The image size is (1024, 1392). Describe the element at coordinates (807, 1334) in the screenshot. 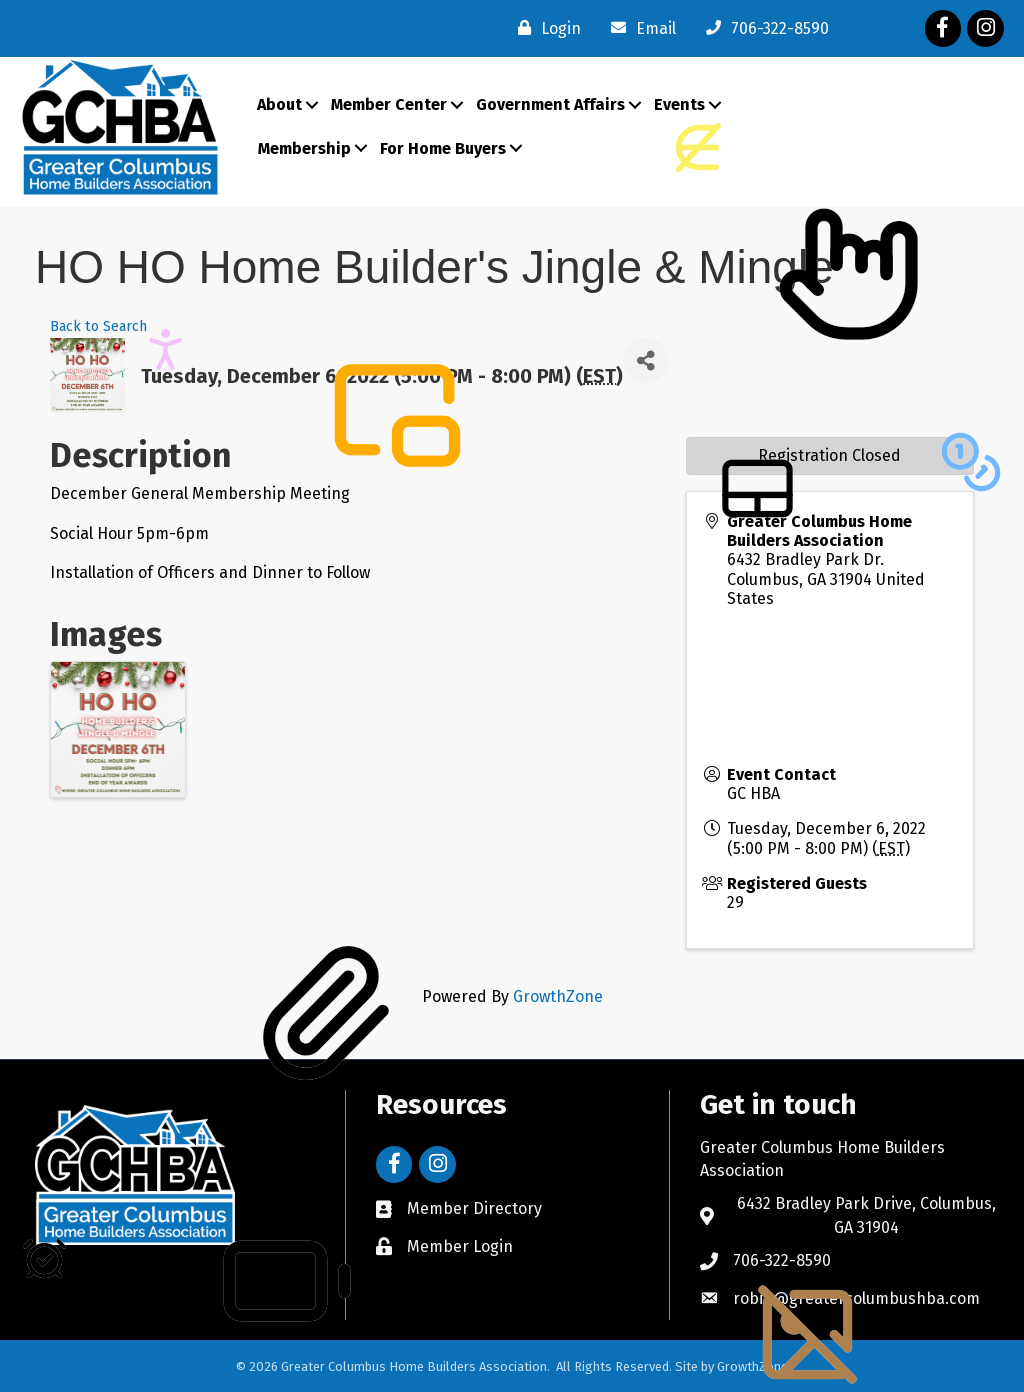

I see `image failed to load` at that location.